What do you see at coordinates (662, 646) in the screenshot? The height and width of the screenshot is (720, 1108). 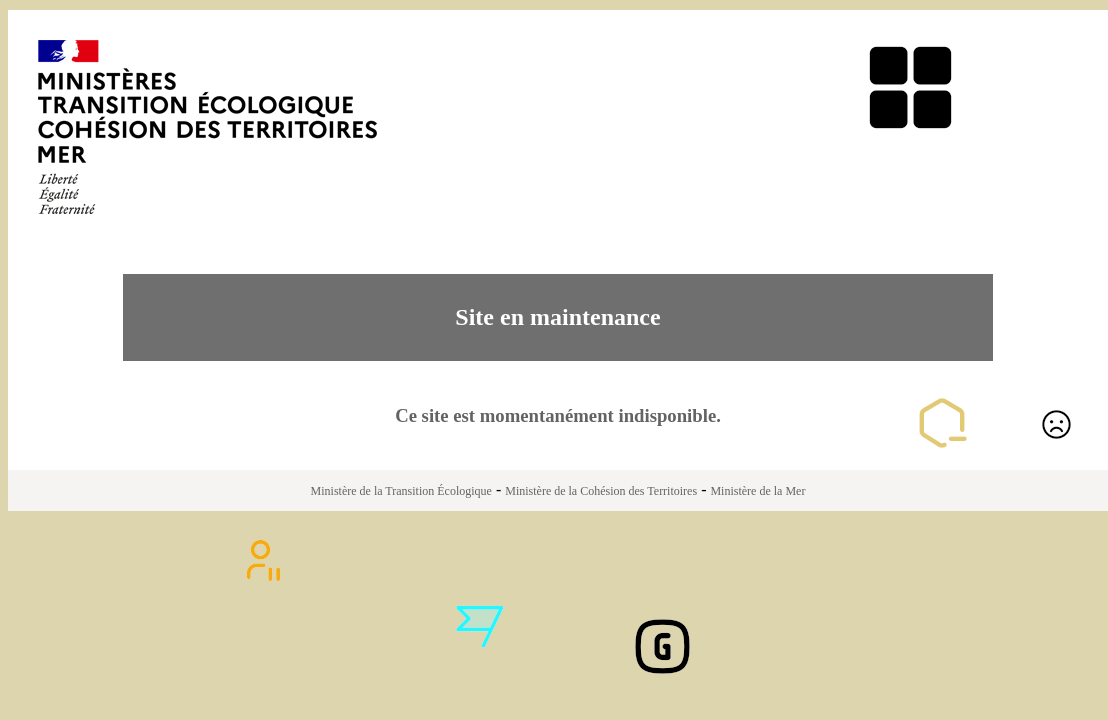 I see `google or g suite service shortcut` at bounding box center [662, 646].